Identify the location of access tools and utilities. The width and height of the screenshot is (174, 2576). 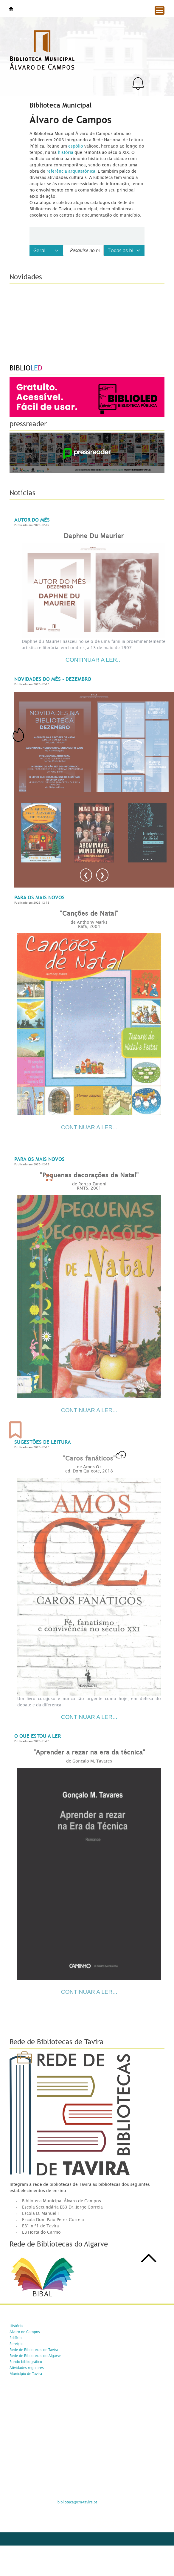
(24, 2058).